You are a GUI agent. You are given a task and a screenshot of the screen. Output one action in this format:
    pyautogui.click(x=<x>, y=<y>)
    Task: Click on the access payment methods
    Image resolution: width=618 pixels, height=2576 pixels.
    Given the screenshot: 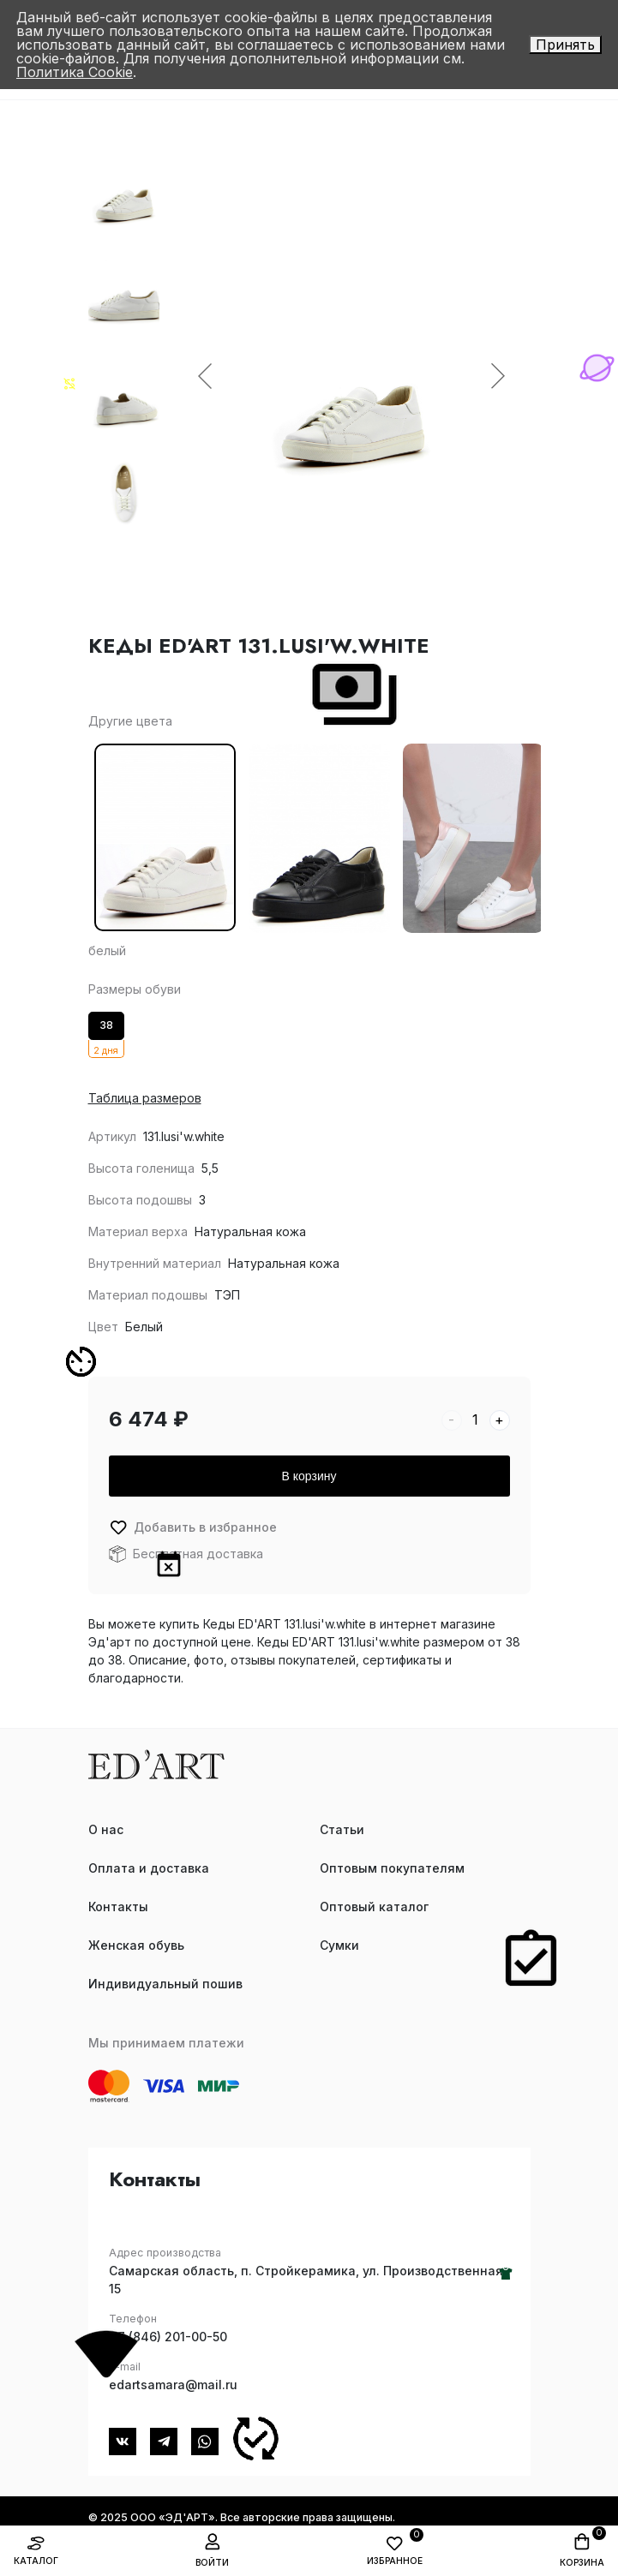 What is the action you would take?
    pyautogui.click(x=354, y=694)
    